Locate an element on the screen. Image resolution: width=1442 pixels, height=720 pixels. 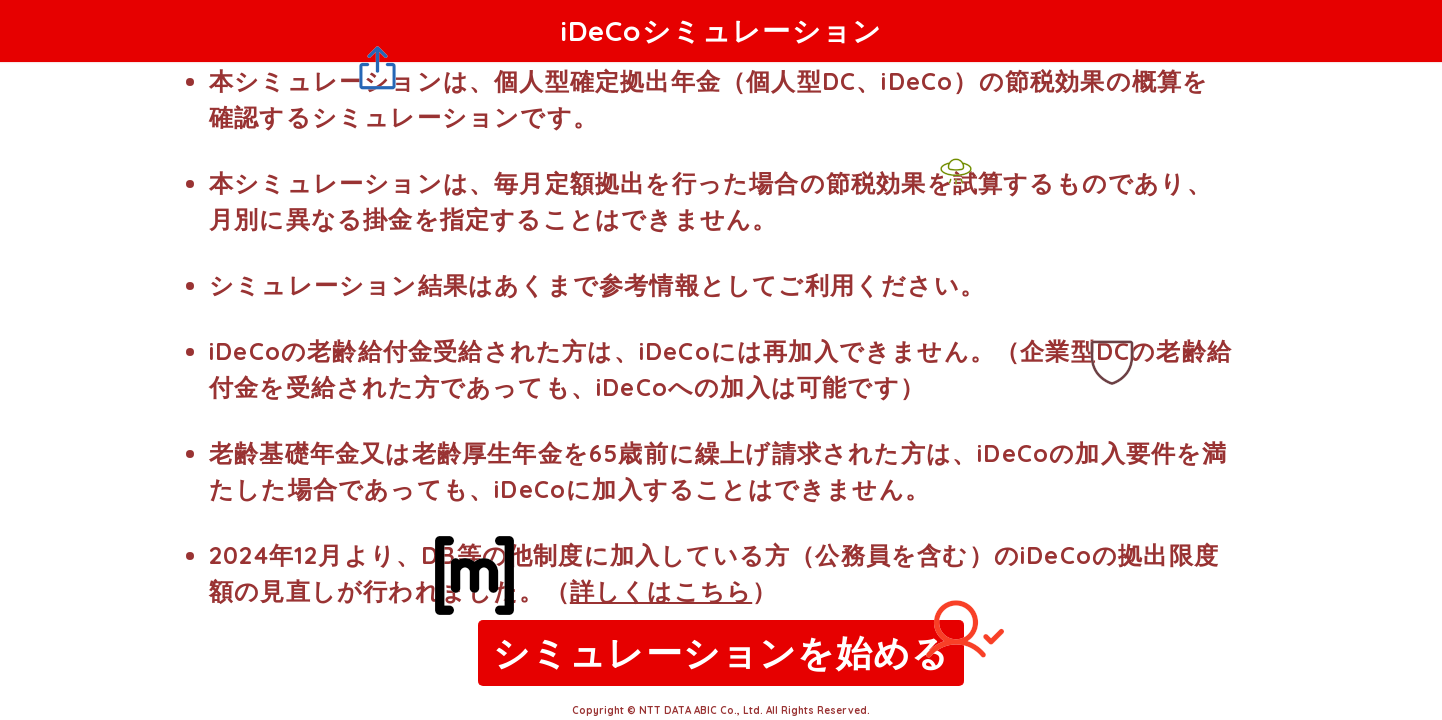
export or share content to another app is located at coordinates (377, 69).